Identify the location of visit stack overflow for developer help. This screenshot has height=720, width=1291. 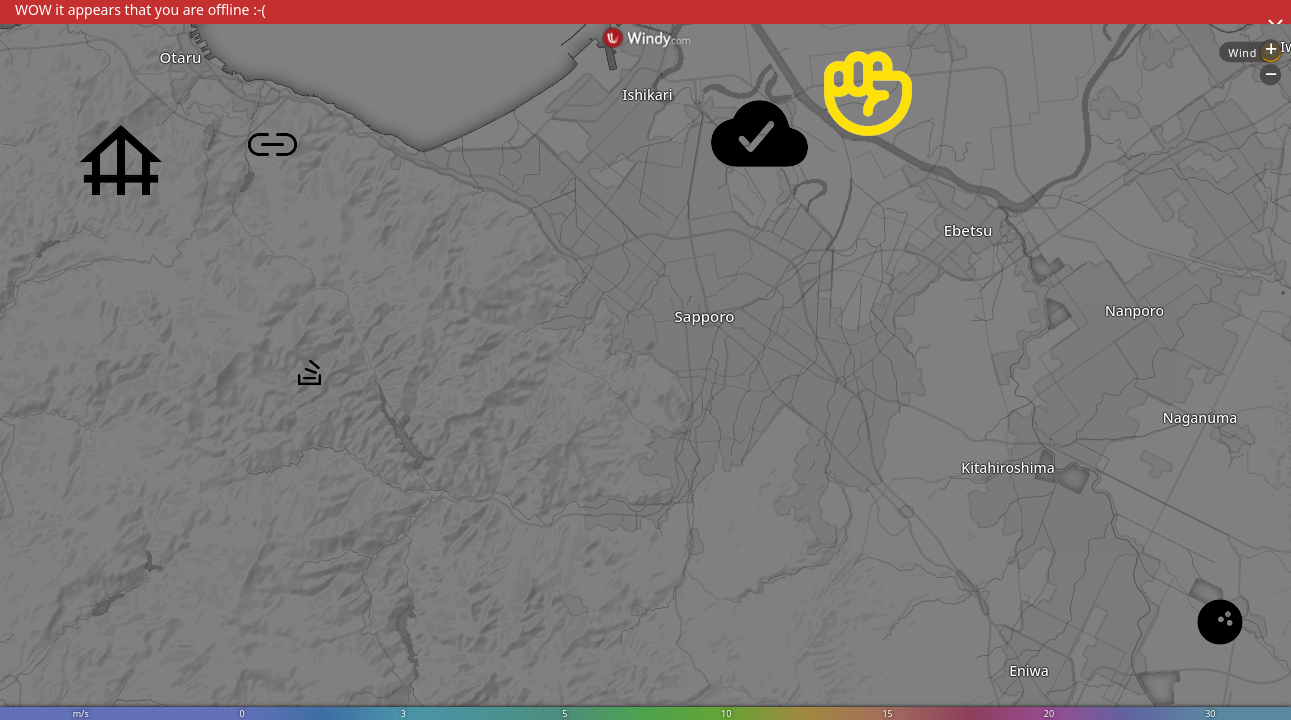
(309, 372).